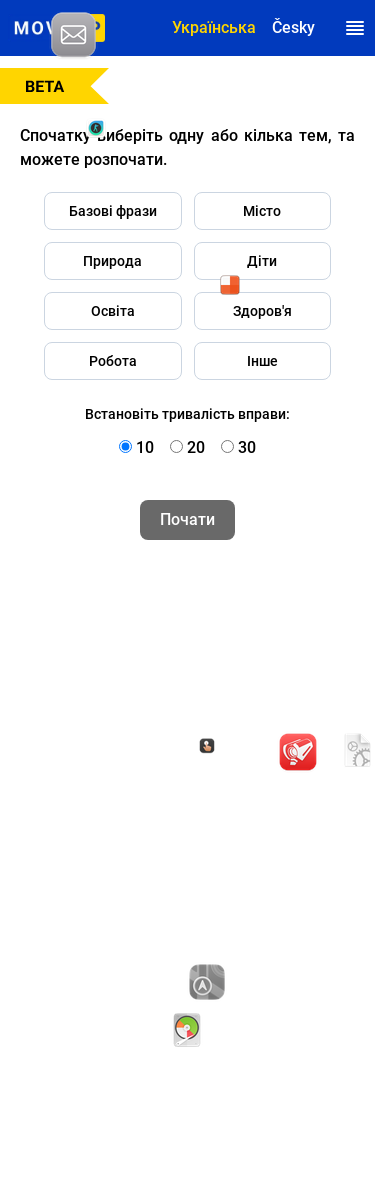 This screenshot has height=1185, width=375. Describe the element at coordinates (73, 35) in the screenshot. I see `access mail app settings` at that location.